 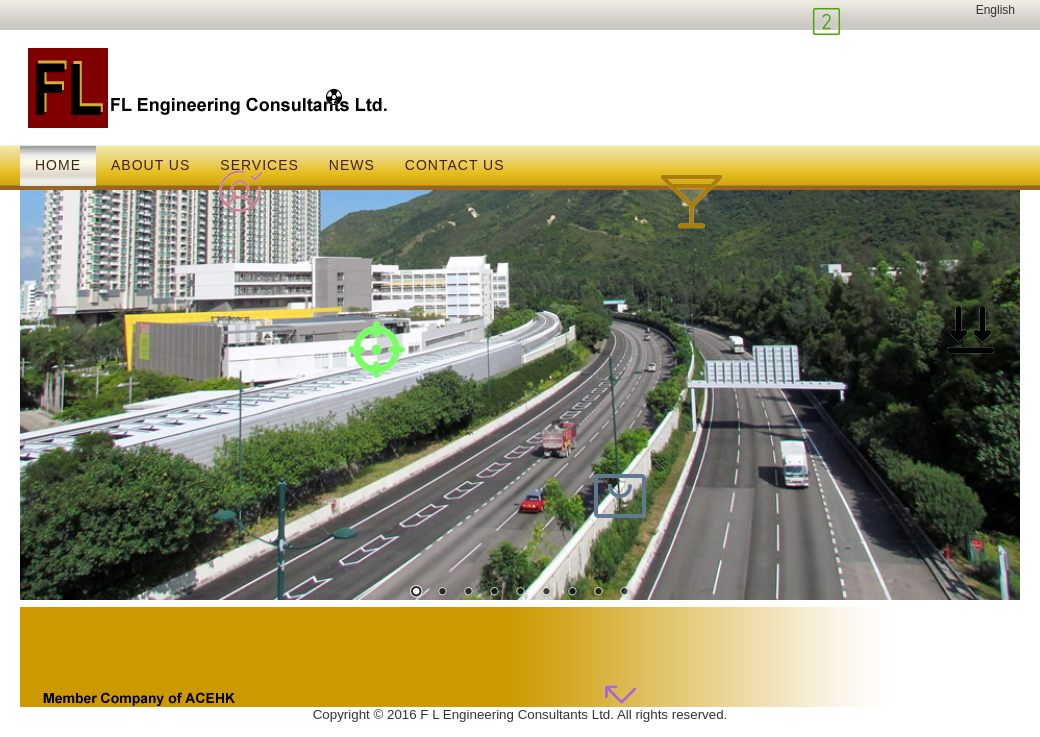 I want to click on center map on current location, so click(x=376, y=349).